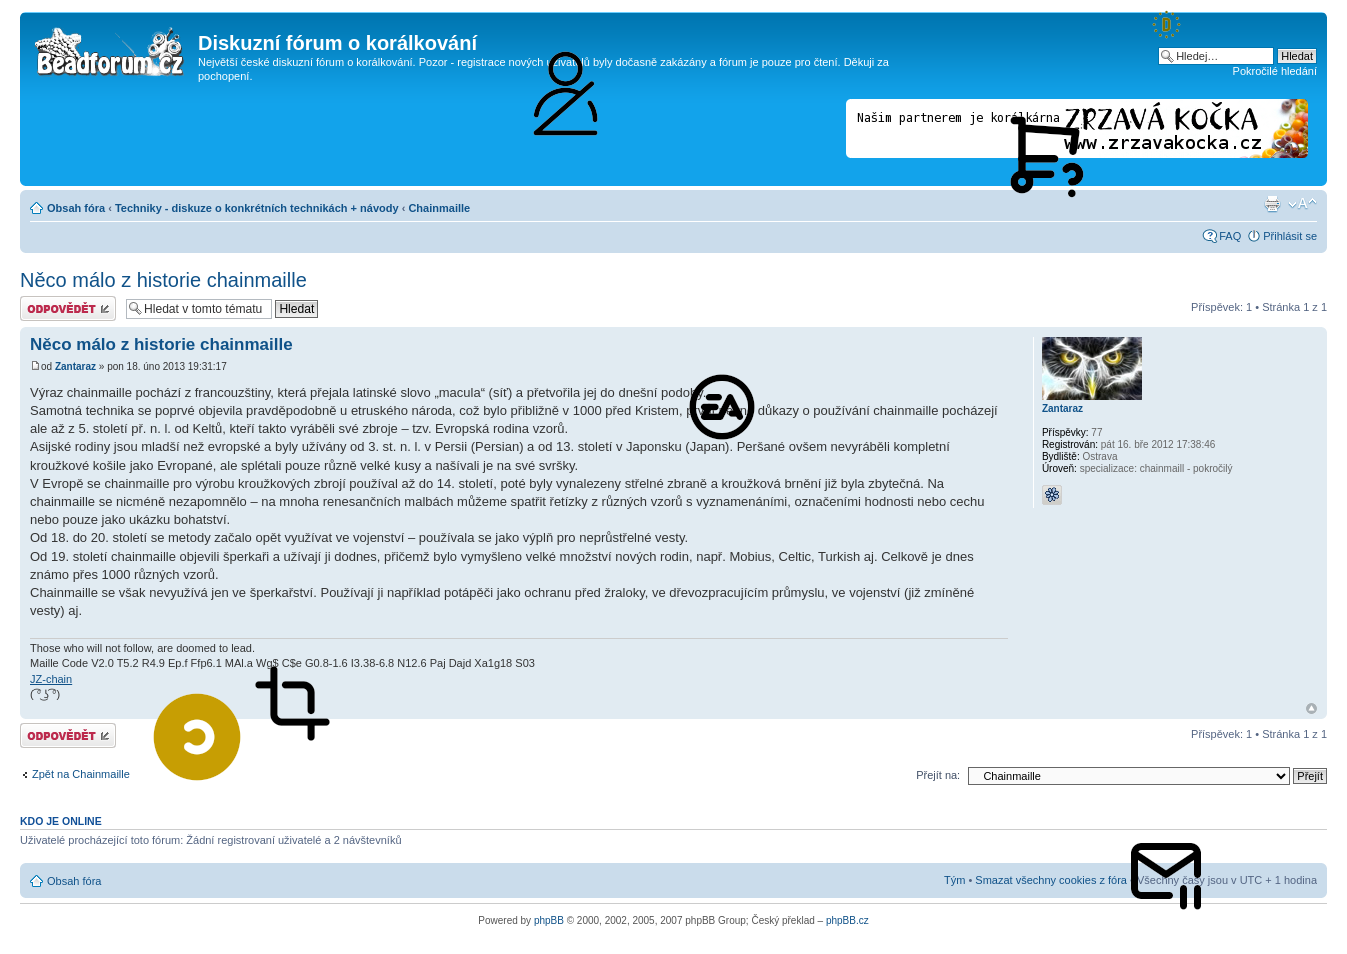 The width and height of the screenshot is (1347, 954). What do you see at coordinates (292, 703) in the screenshot?
I see `crop an image or photo` at bounding box center [292, 703].